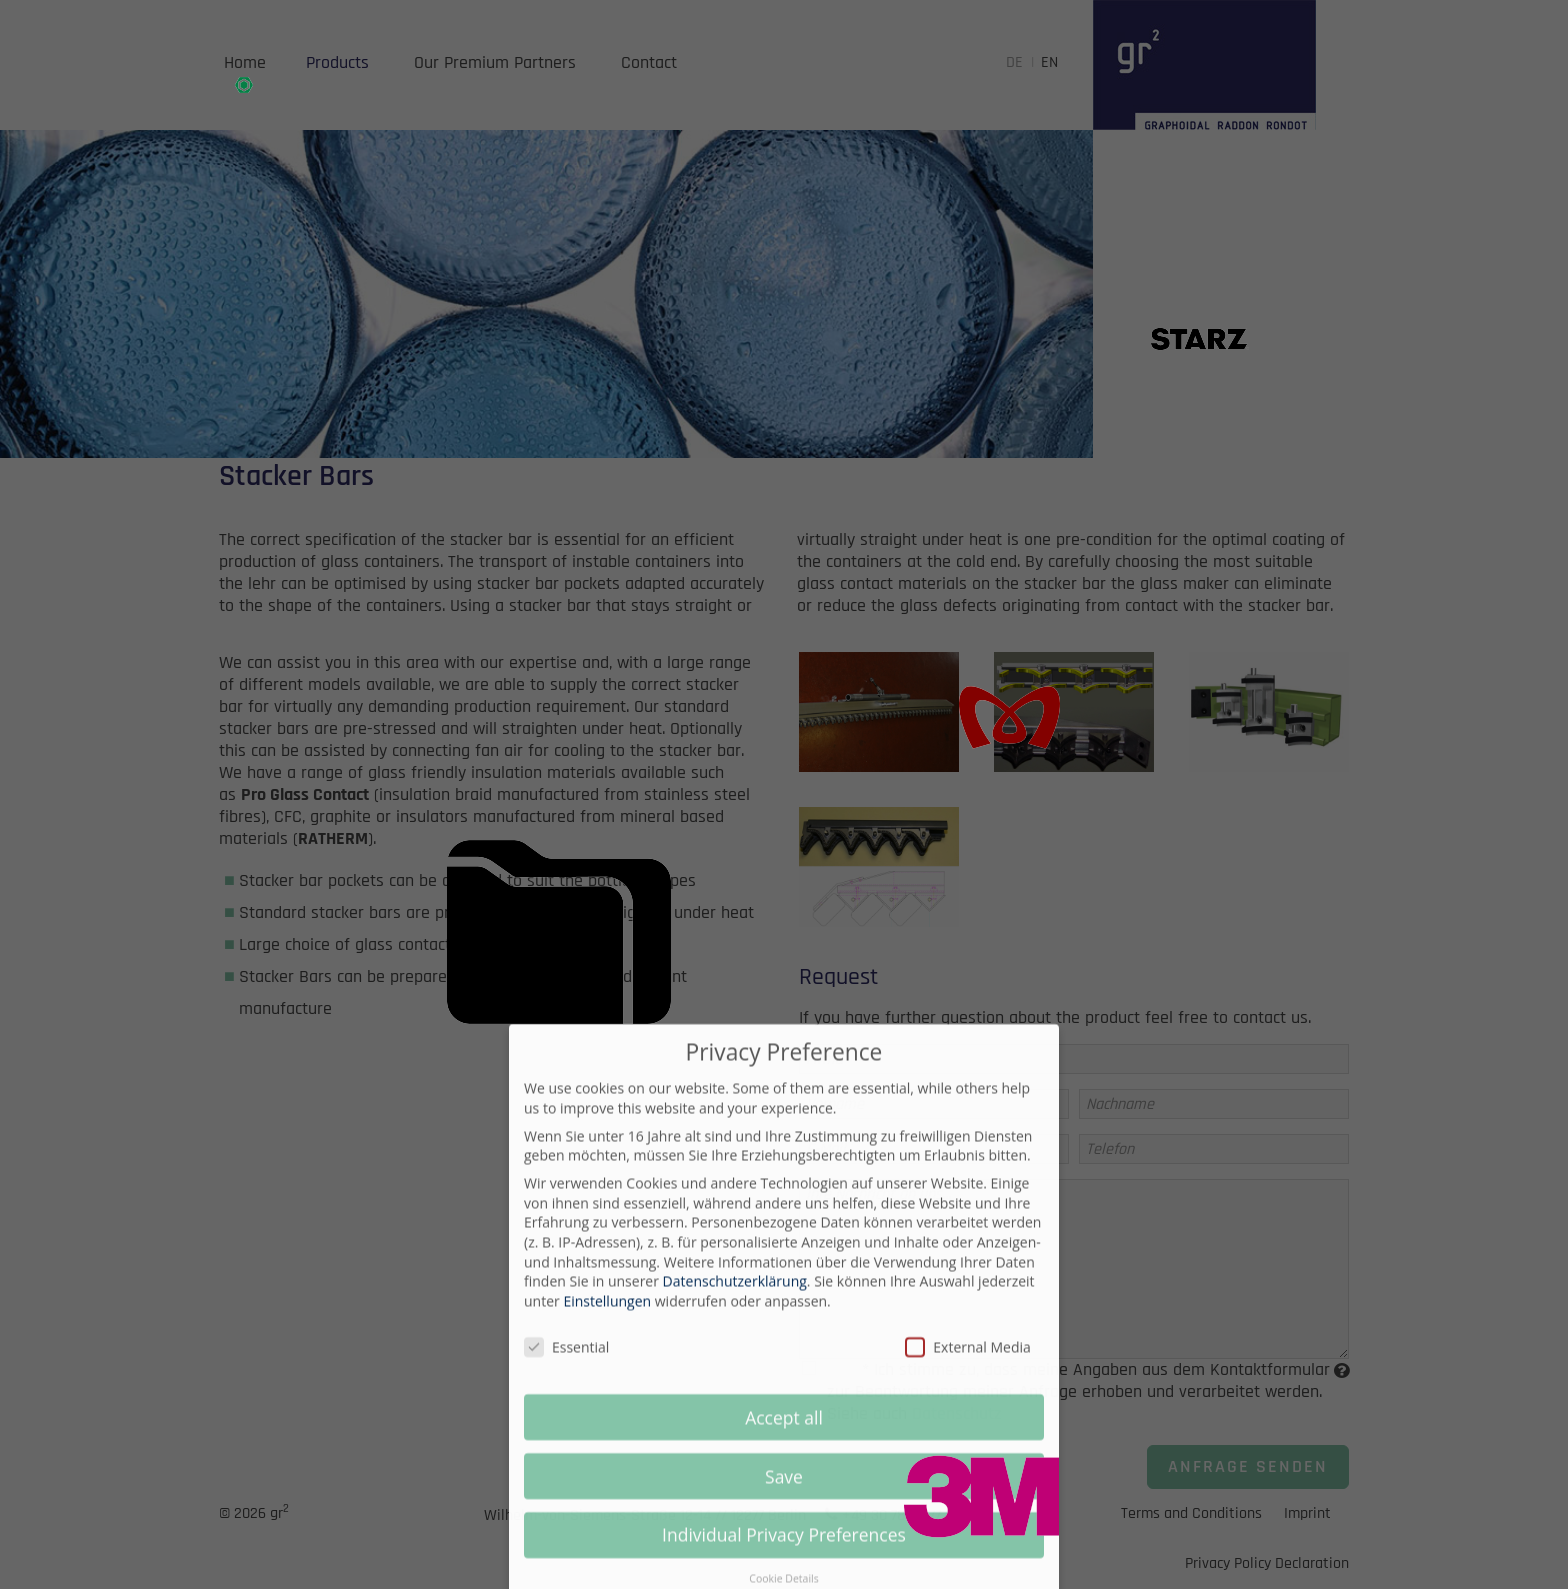  What do you see at coordinates (981, 1496) in the screenshot?
I see `3M company logo` at bounding box center [981, 1496].